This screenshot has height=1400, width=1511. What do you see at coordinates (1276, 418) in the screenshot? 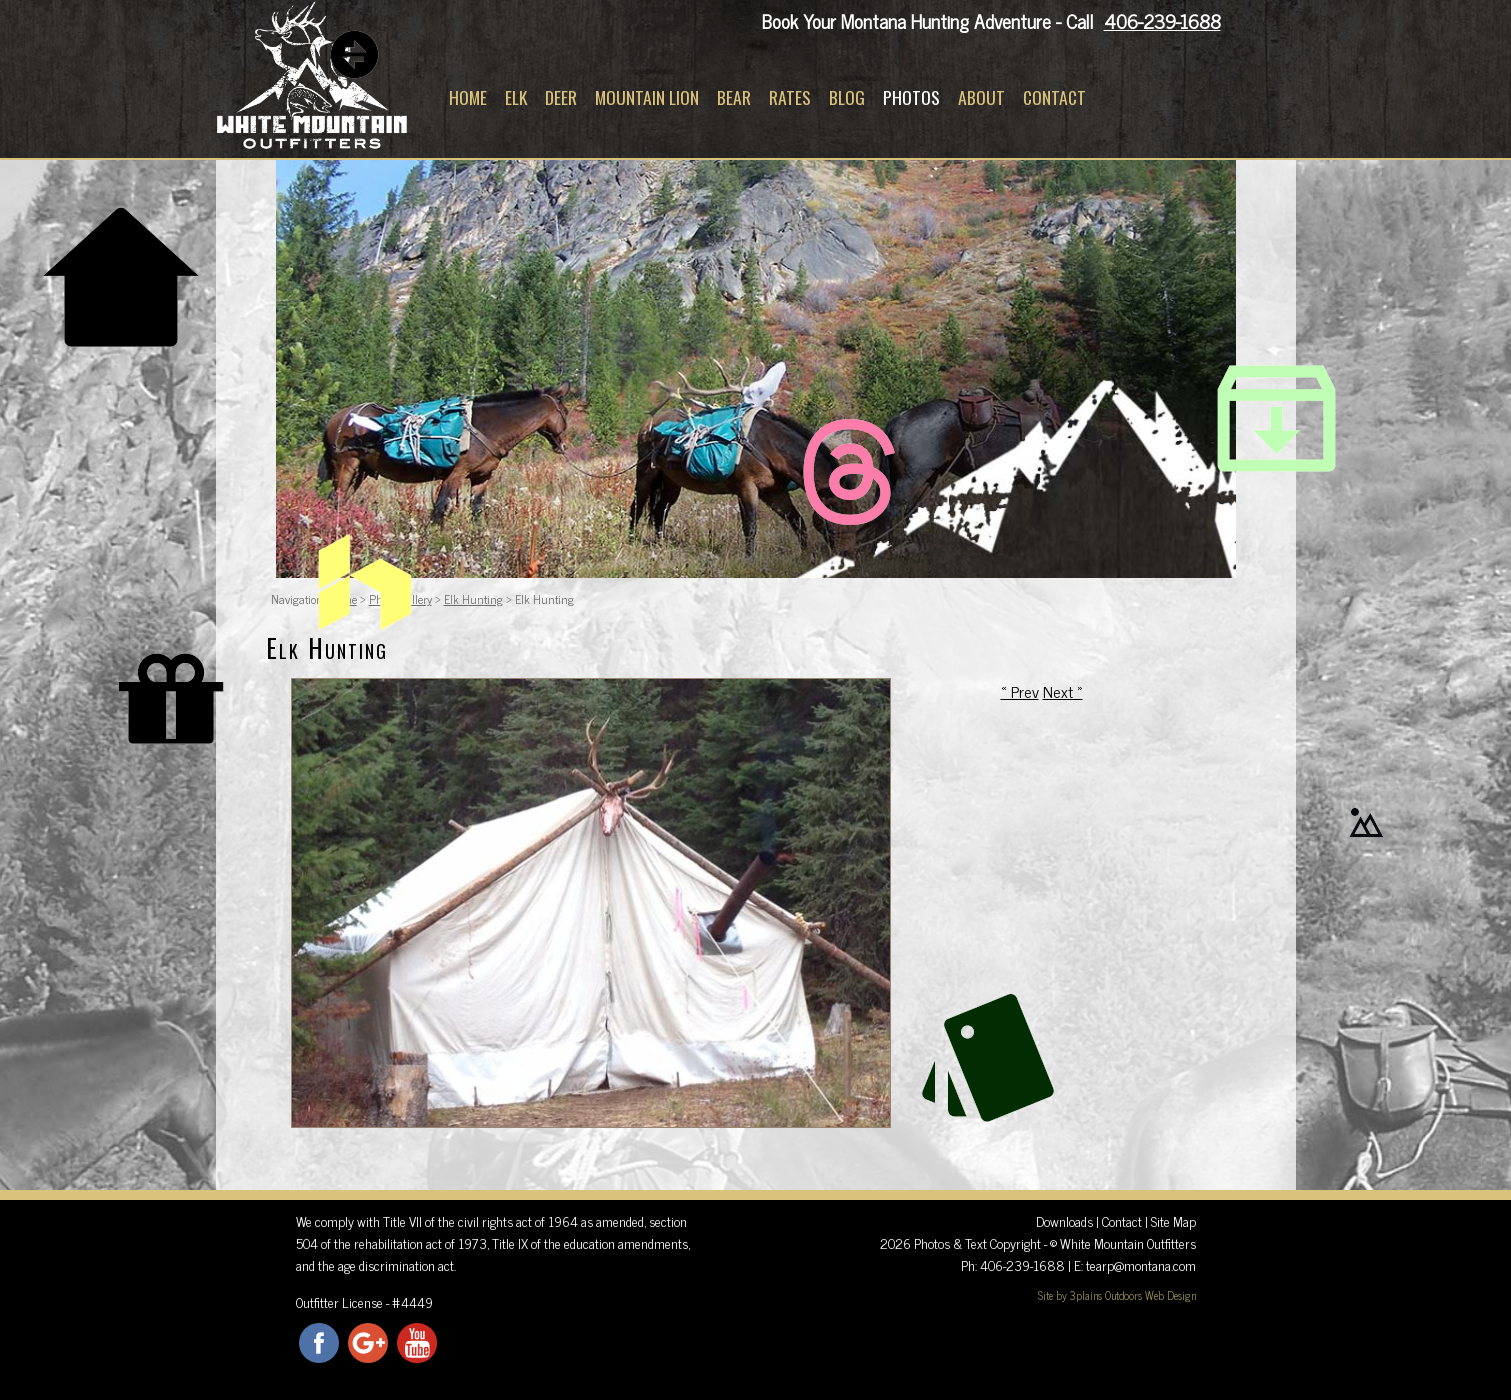
I see `archive selected messages to inbox storage` at bounding box center [1276, 418].